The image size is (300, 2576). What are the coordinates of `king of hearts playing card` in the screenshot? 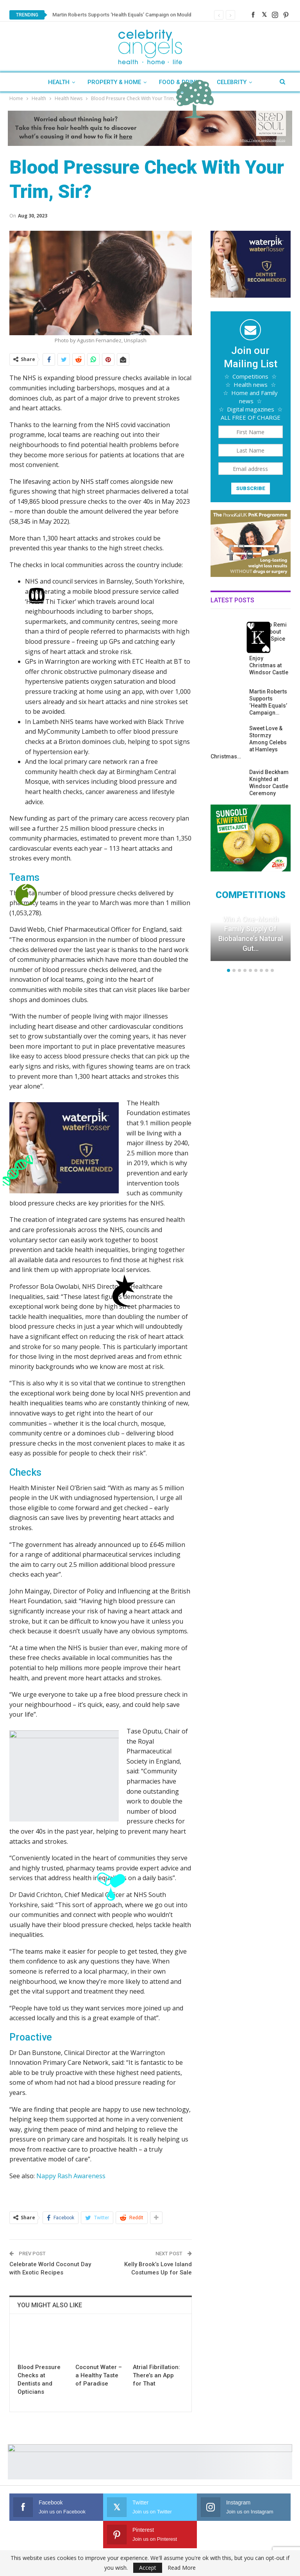 It's located at (258, 637).